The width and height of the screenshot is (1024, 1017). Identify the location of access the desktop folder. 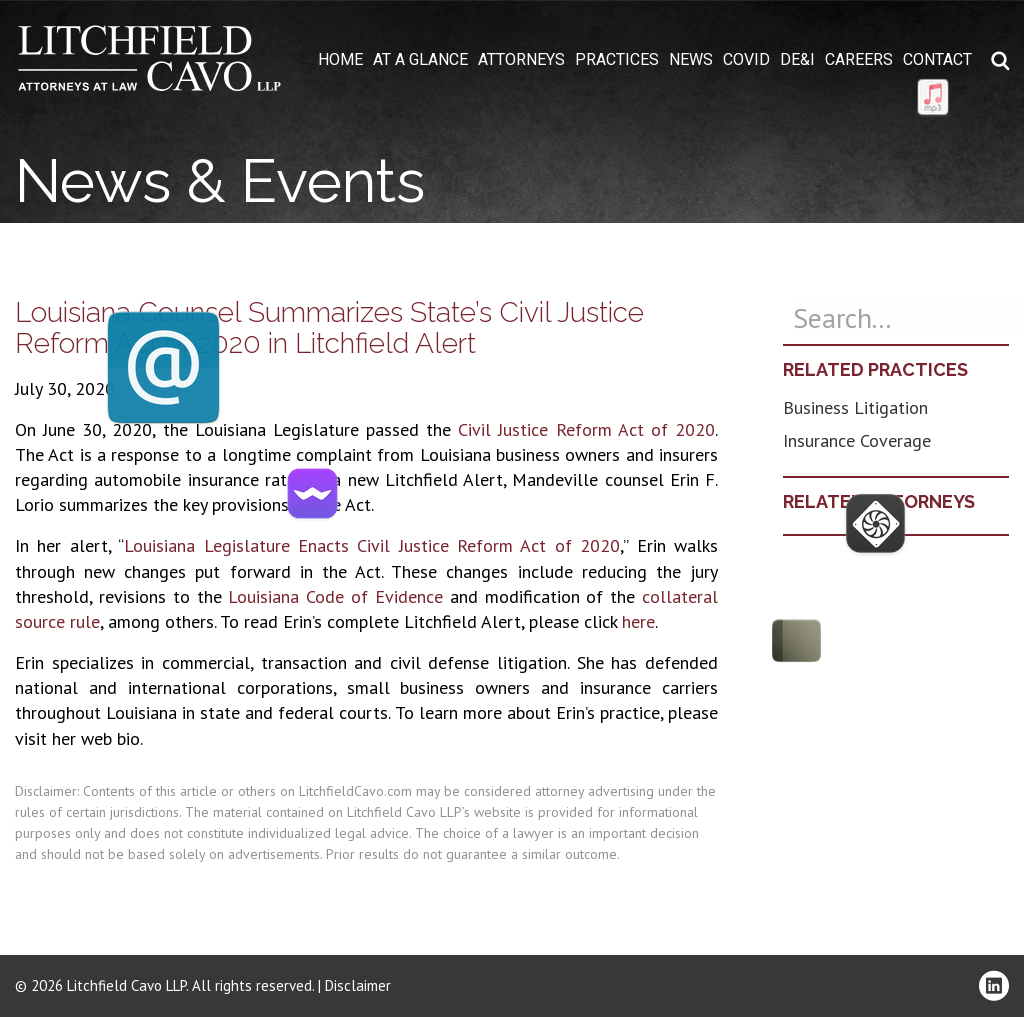
(796, 639).